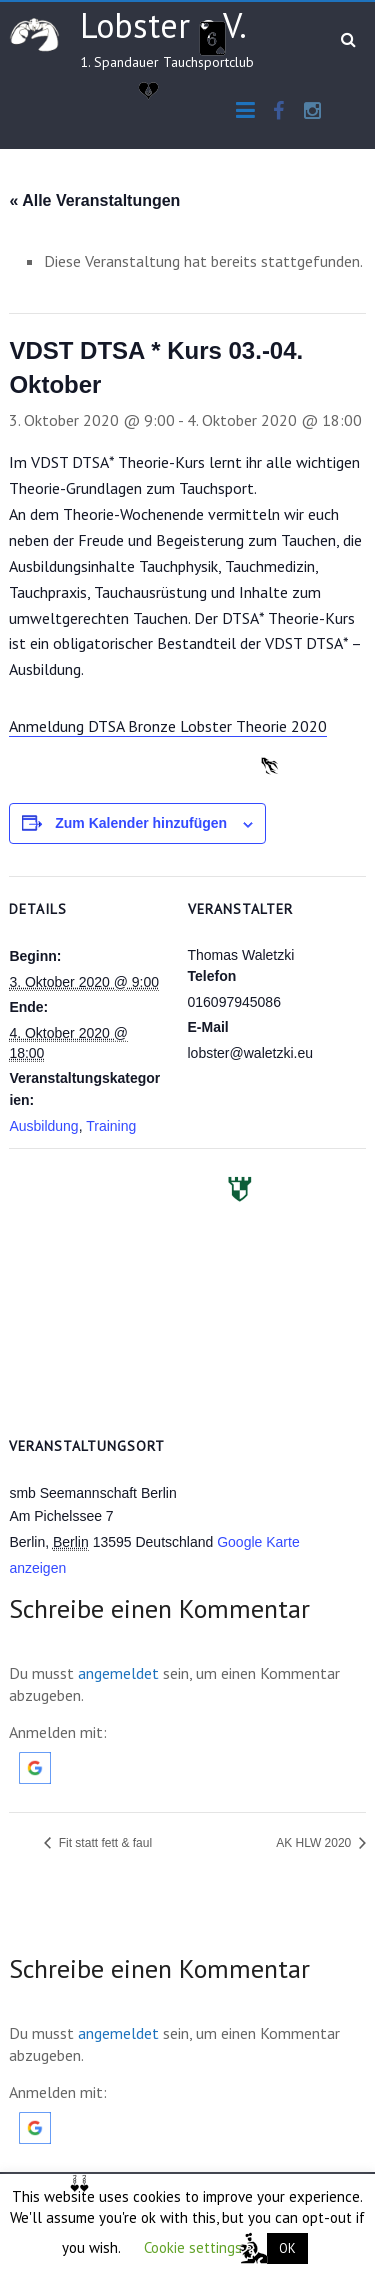  Describe the element at coordinates (252, 2248) in the screenshot. I see `strength tarot card icon` at that location.